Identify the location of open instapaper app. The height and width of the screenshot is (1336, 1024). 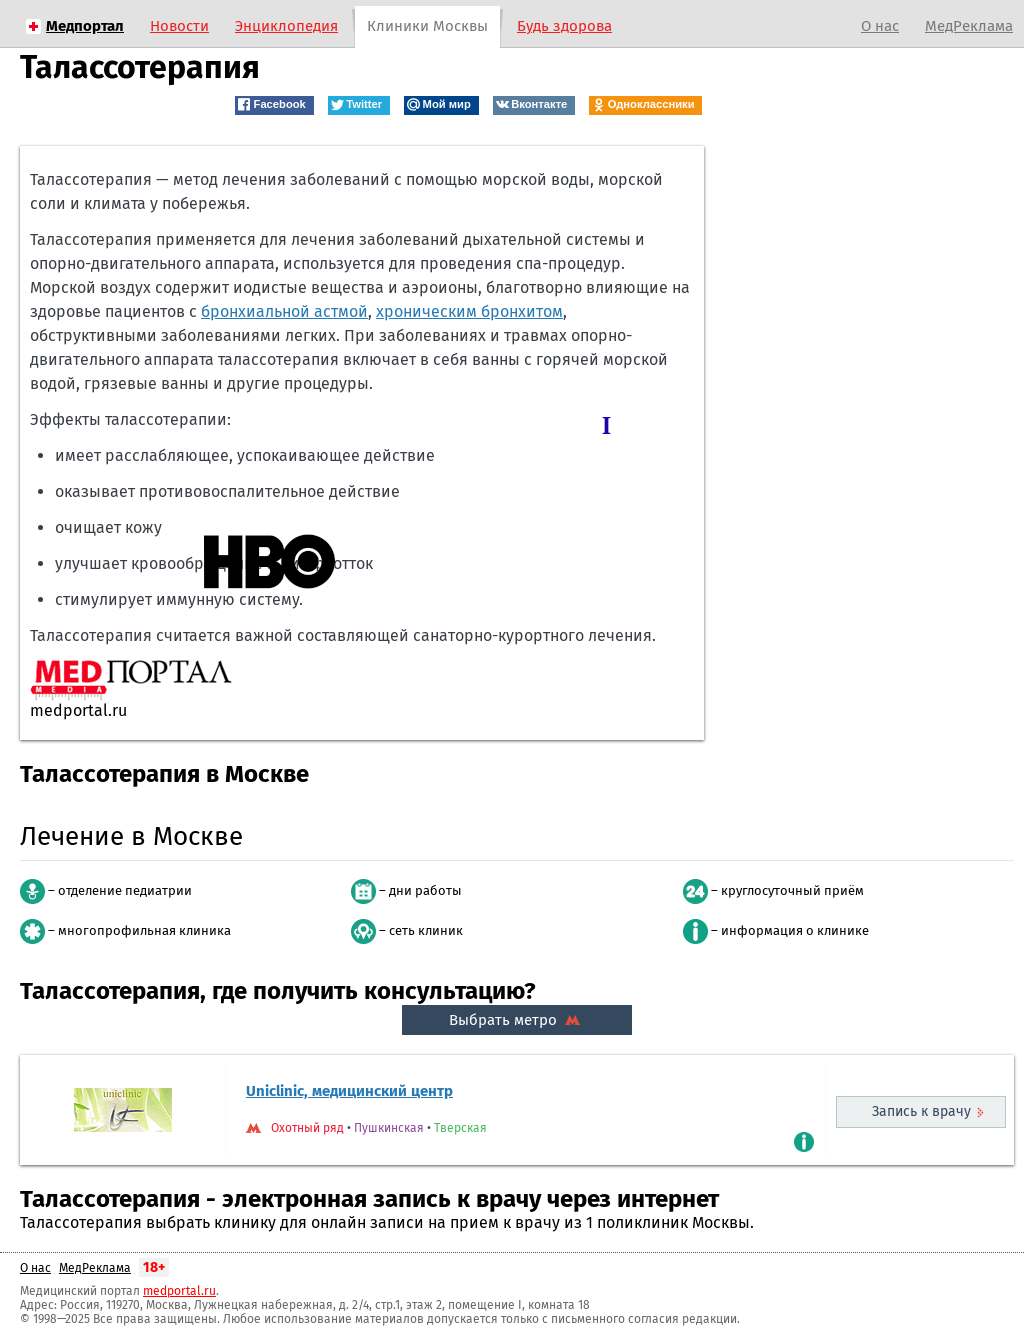
(606, 425).